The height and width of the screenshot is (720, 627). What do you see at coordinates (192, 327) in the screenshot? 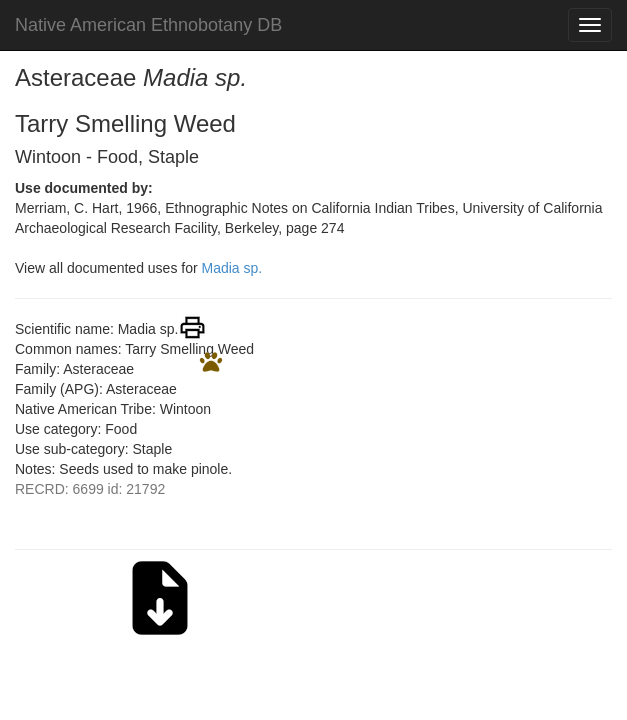
I see `print this document` at bounding box center [192, 327].